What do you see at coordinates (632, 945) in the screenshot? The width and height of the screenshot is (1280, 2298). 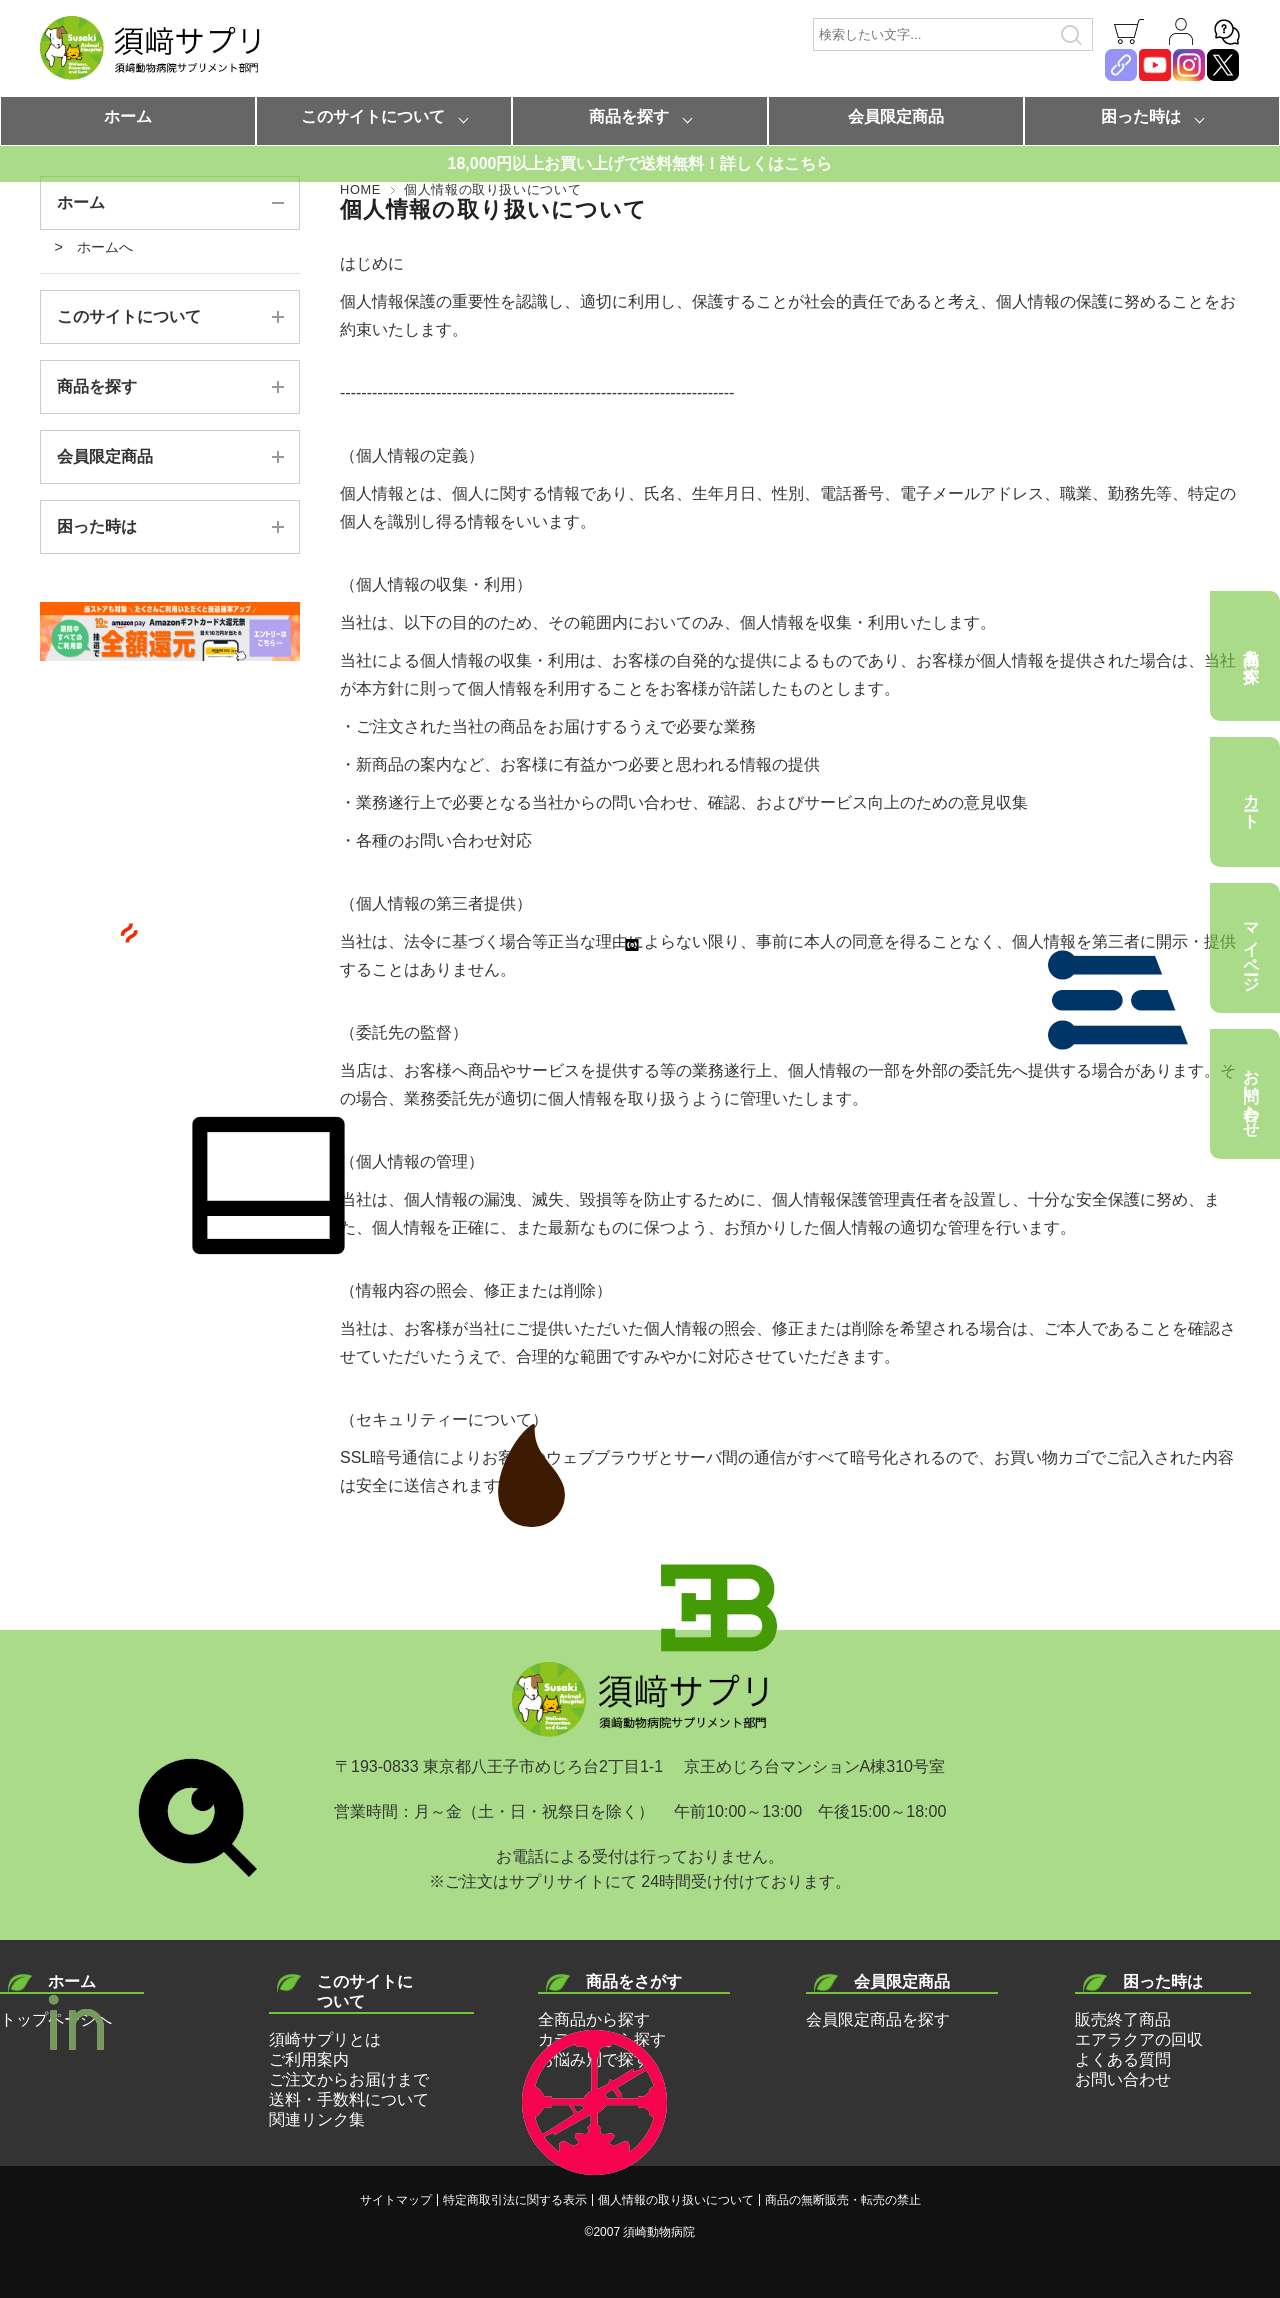 I see `enable surround sound audio` at bounding box center [632, 945].